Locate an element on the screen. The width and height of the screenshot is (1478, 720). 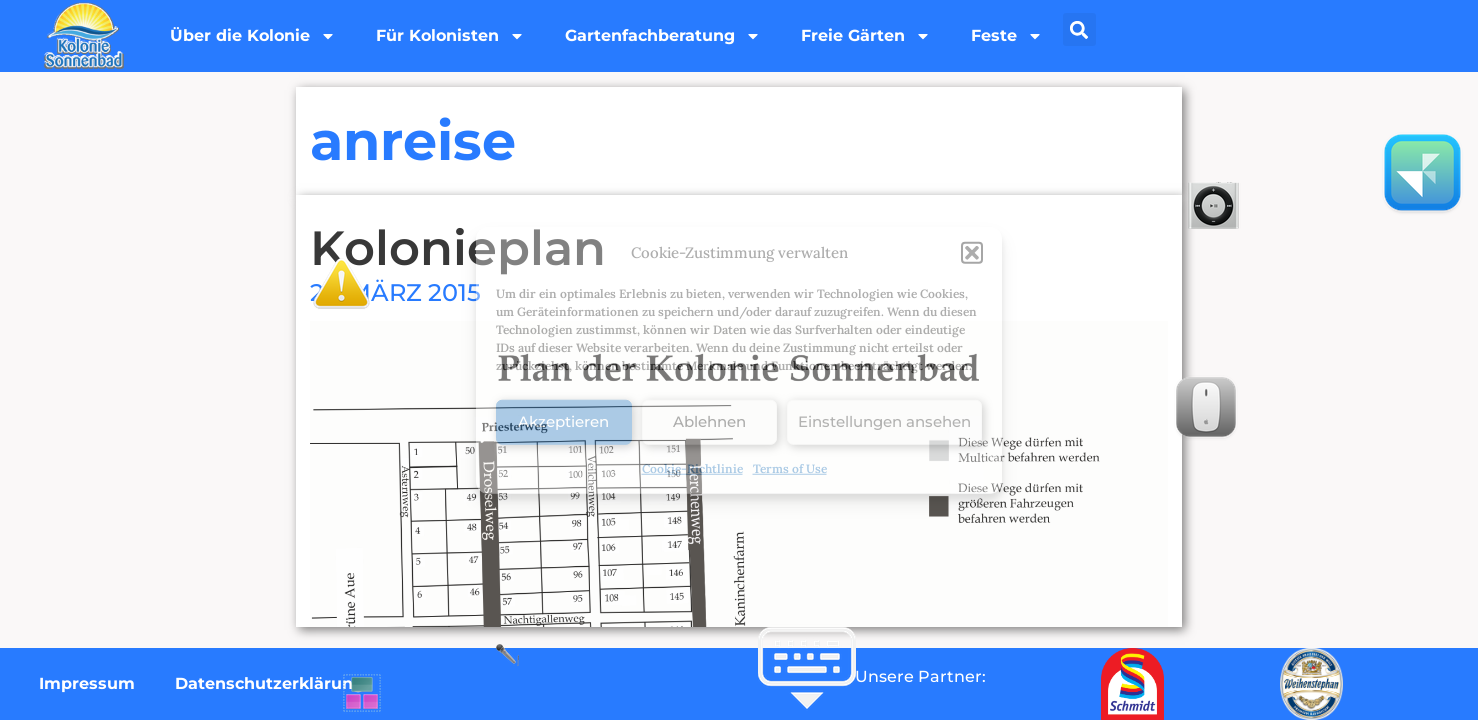
iPod shuffle device icon is located at coordinates (1213, 205).